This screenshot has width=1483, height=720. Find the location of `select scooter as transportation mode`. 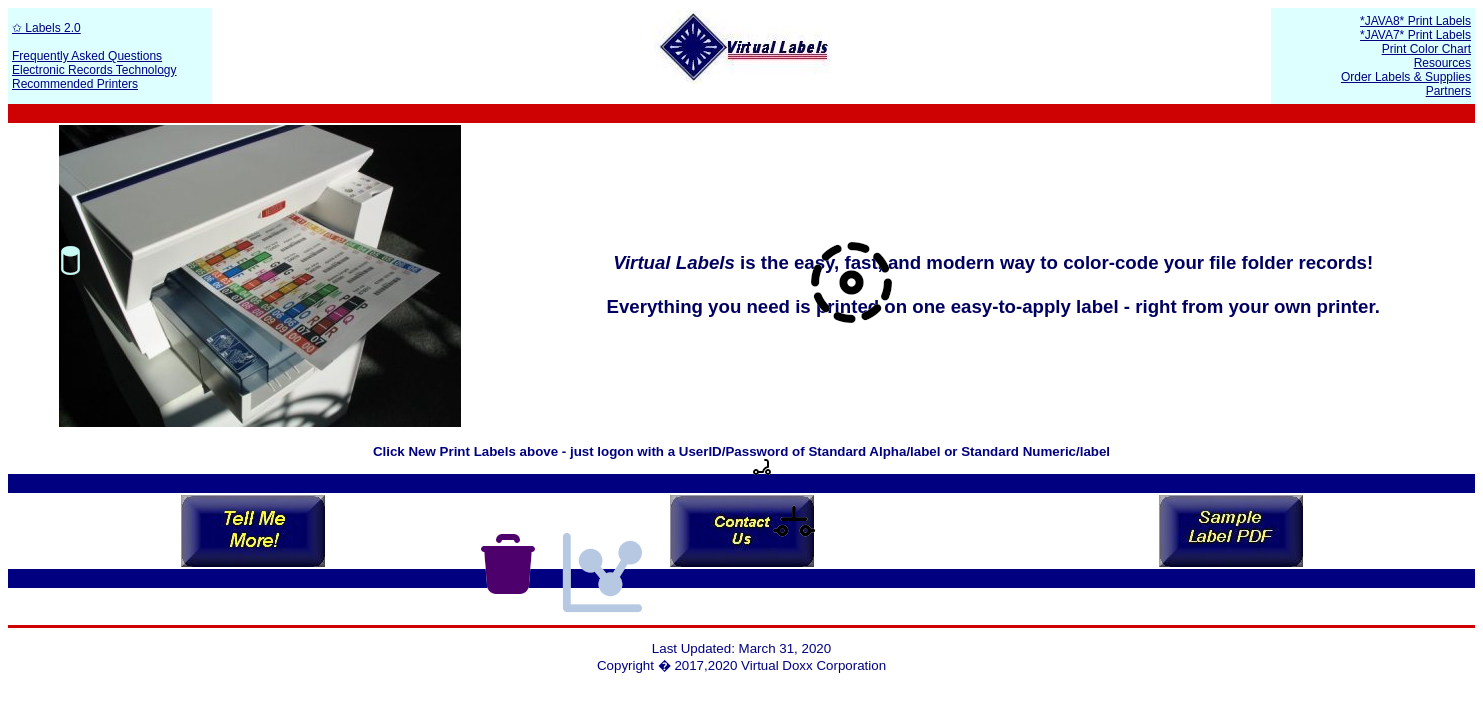

select scooter as transportation mode is located at coordinates (762, 467).